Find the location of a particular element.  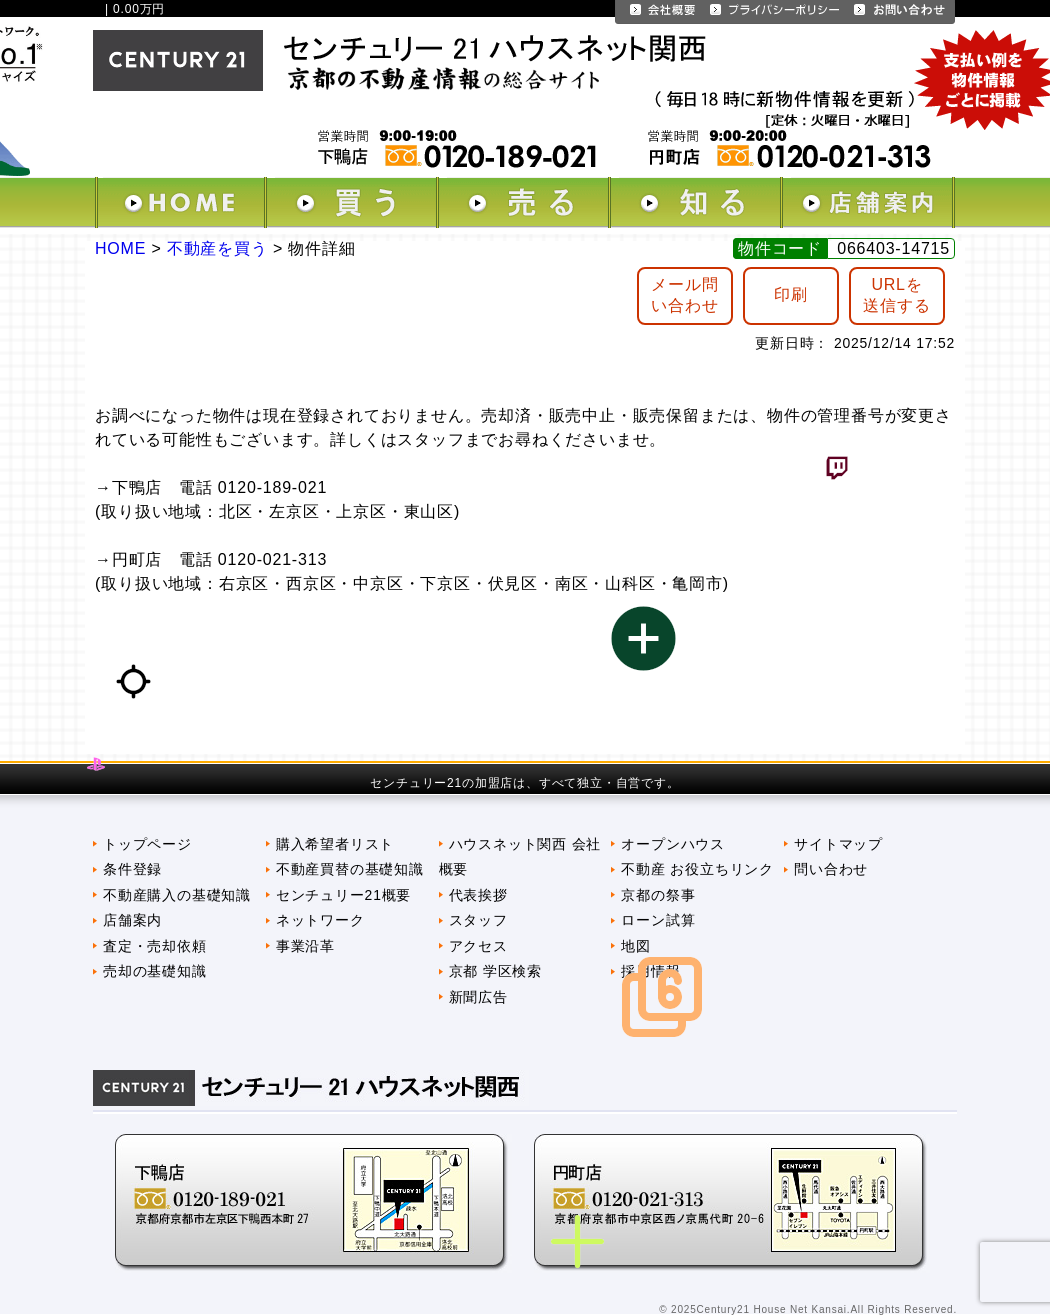

playstation app or service is located at coordinates (96, 764).